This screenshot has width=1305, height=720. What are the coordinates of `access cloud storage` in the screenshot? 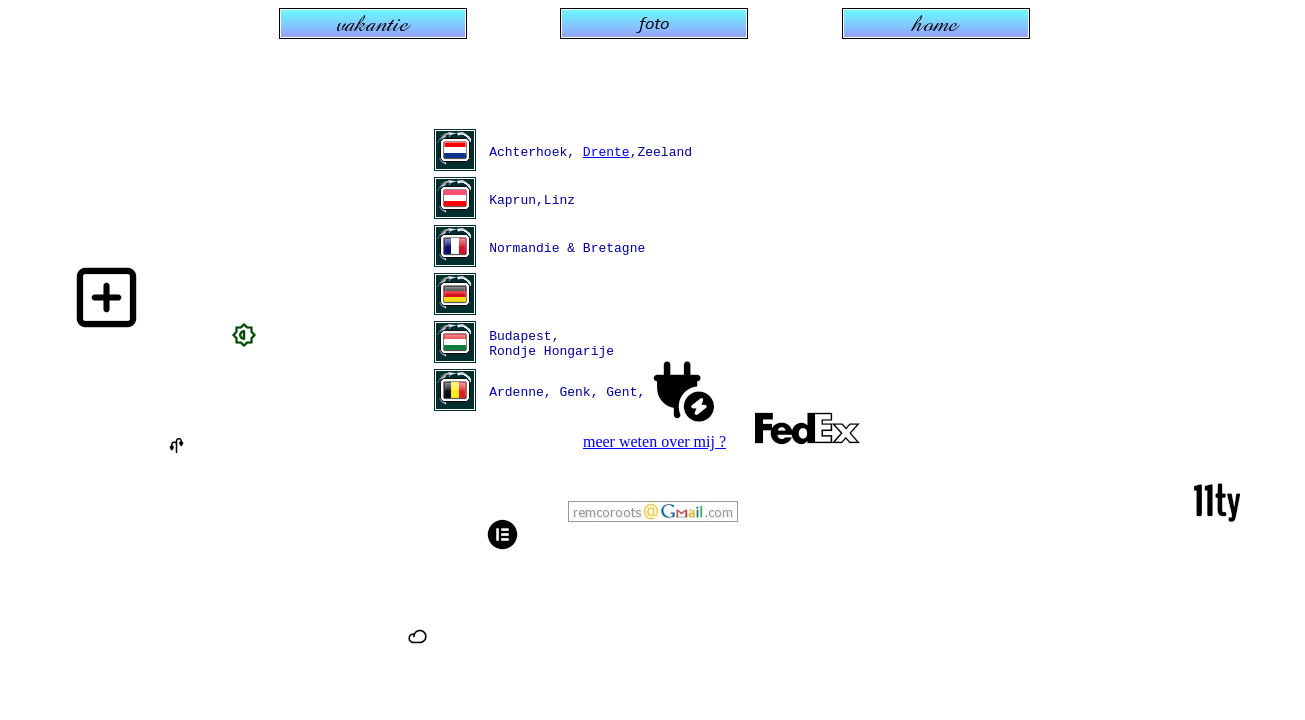 It's located at (417, 636).